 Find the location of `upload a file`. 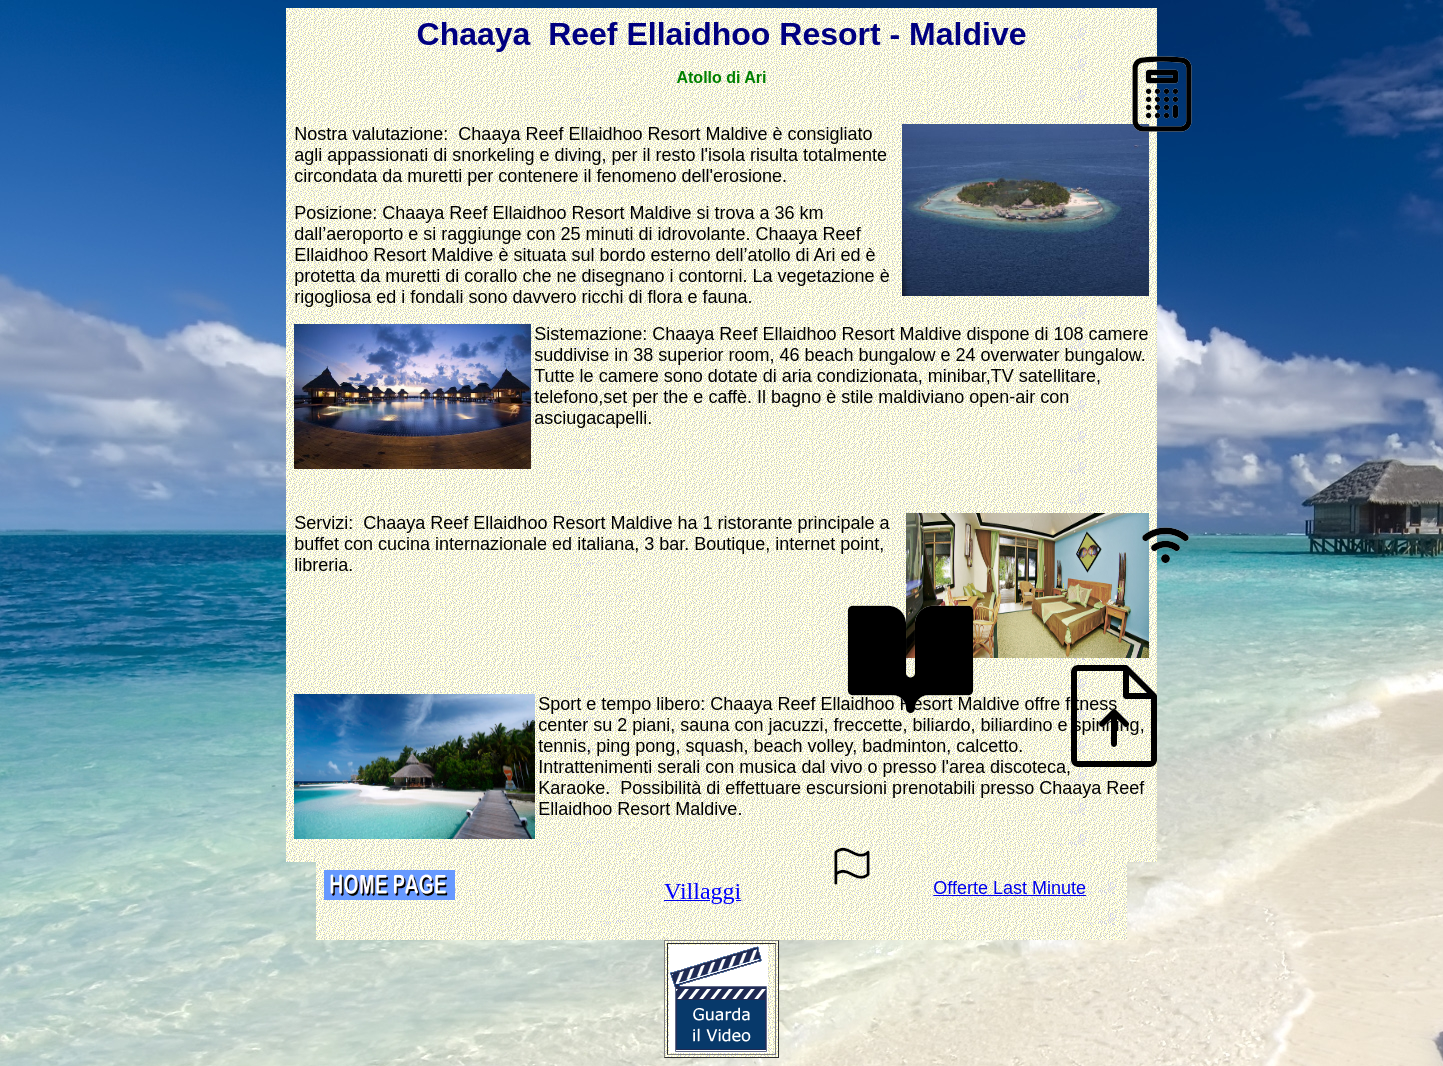

upload a file is located at coordinates (1114, 716).